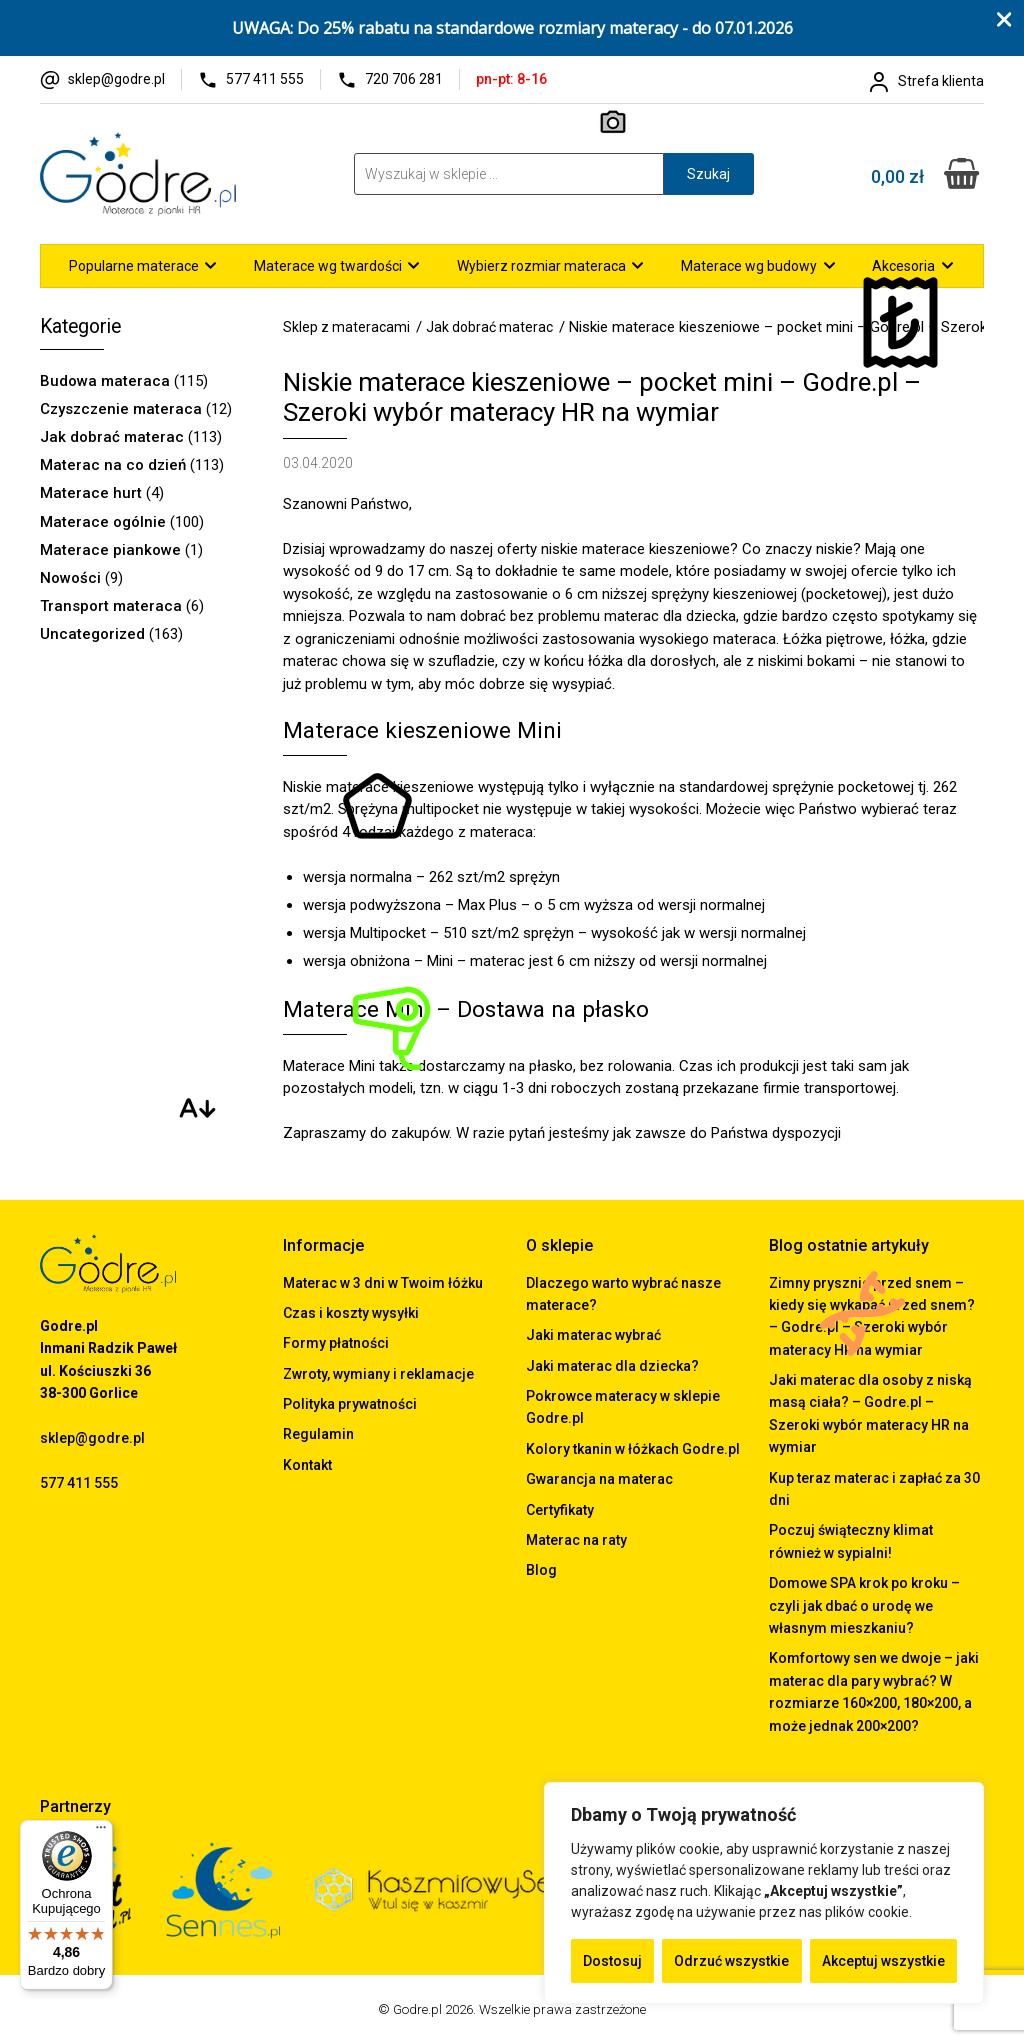 This screenshot has width=1024, height=2044. Describe the element at coordinates (393, 1024) in the screenshot. I see `hair styling or salon services` at that location.